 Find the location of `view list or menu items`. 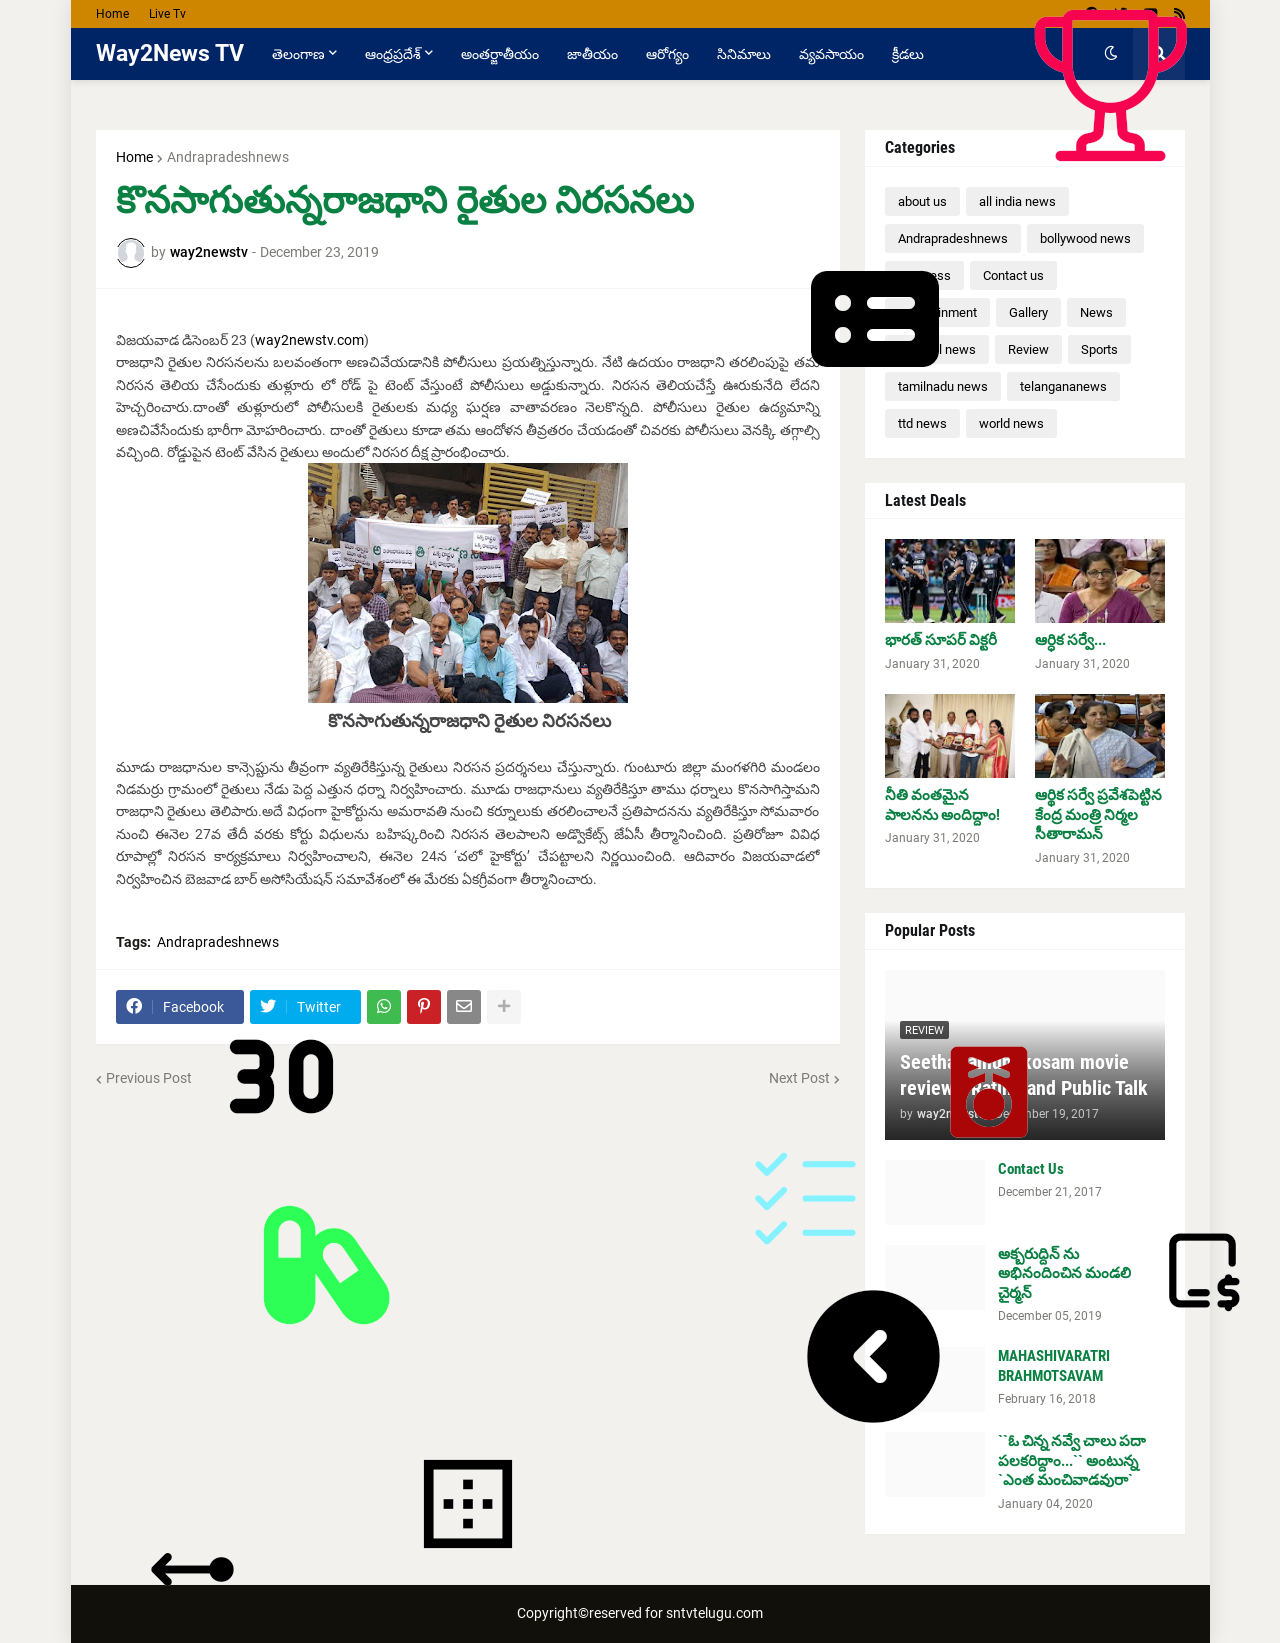

view list or menu items is located at coordinates (875, 319).